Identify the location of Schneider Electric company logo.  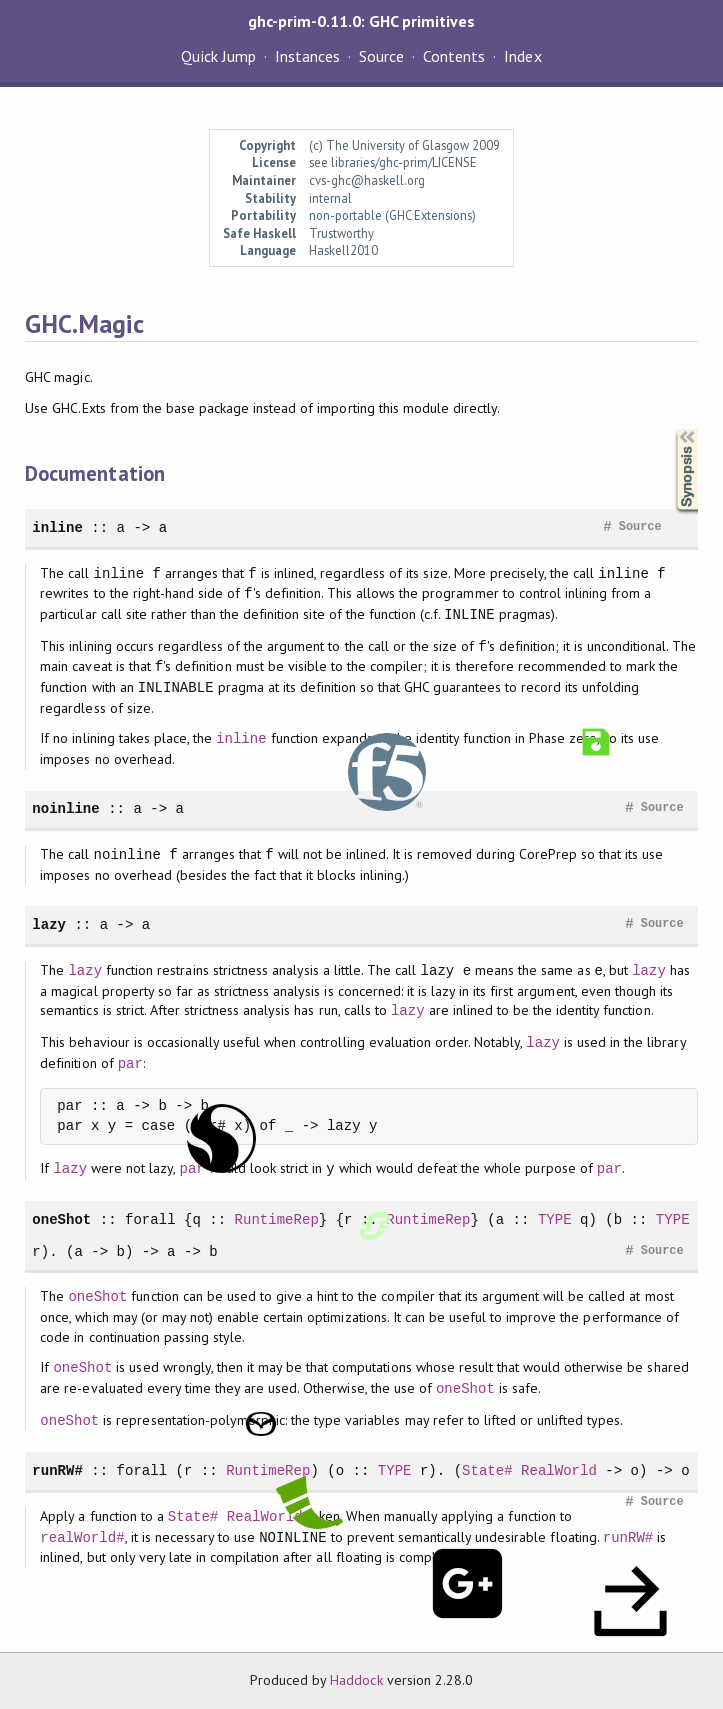
(375, 1226).